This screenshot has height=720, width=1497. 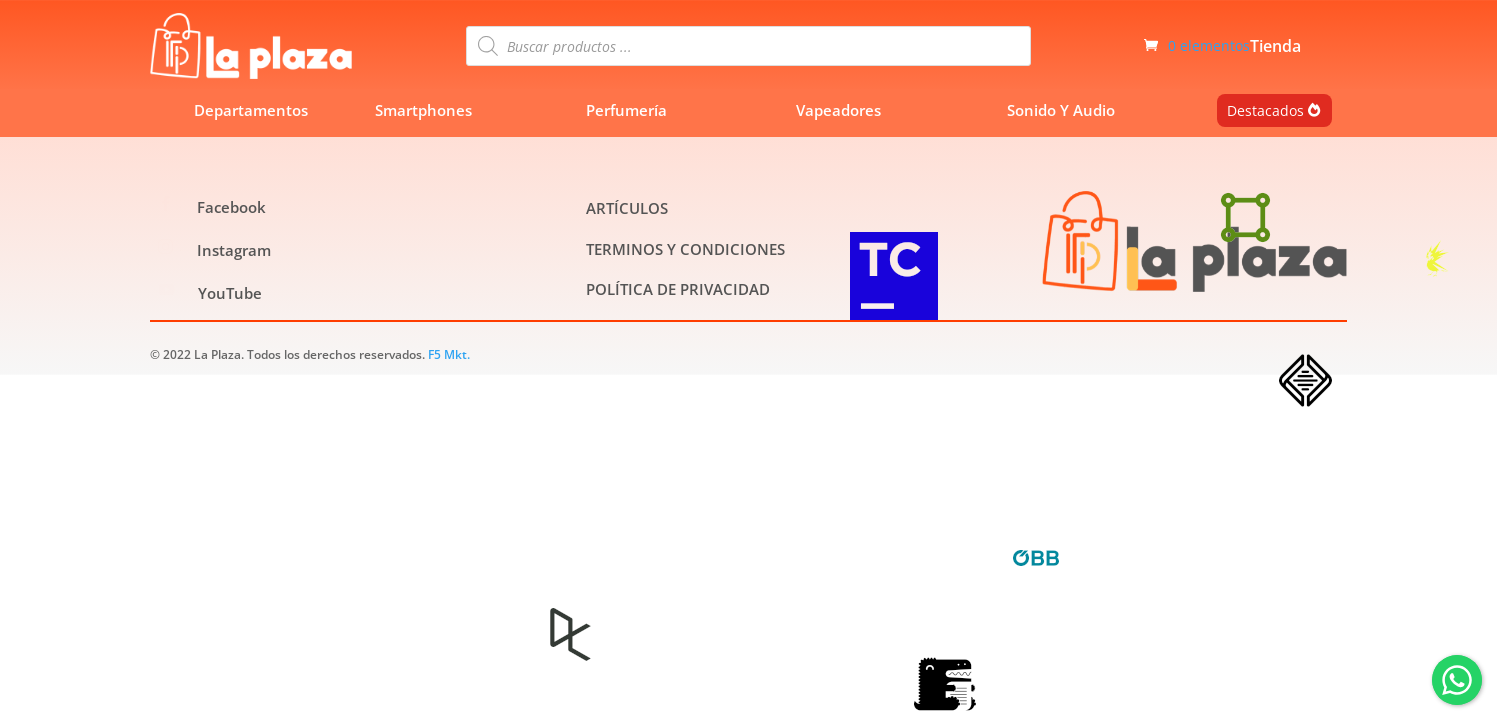 What do you see at coordinates (1036, 558) in the screenshot?
I see `navigate to ÖBB austrian railway services` at bounding box center [1036, 558].